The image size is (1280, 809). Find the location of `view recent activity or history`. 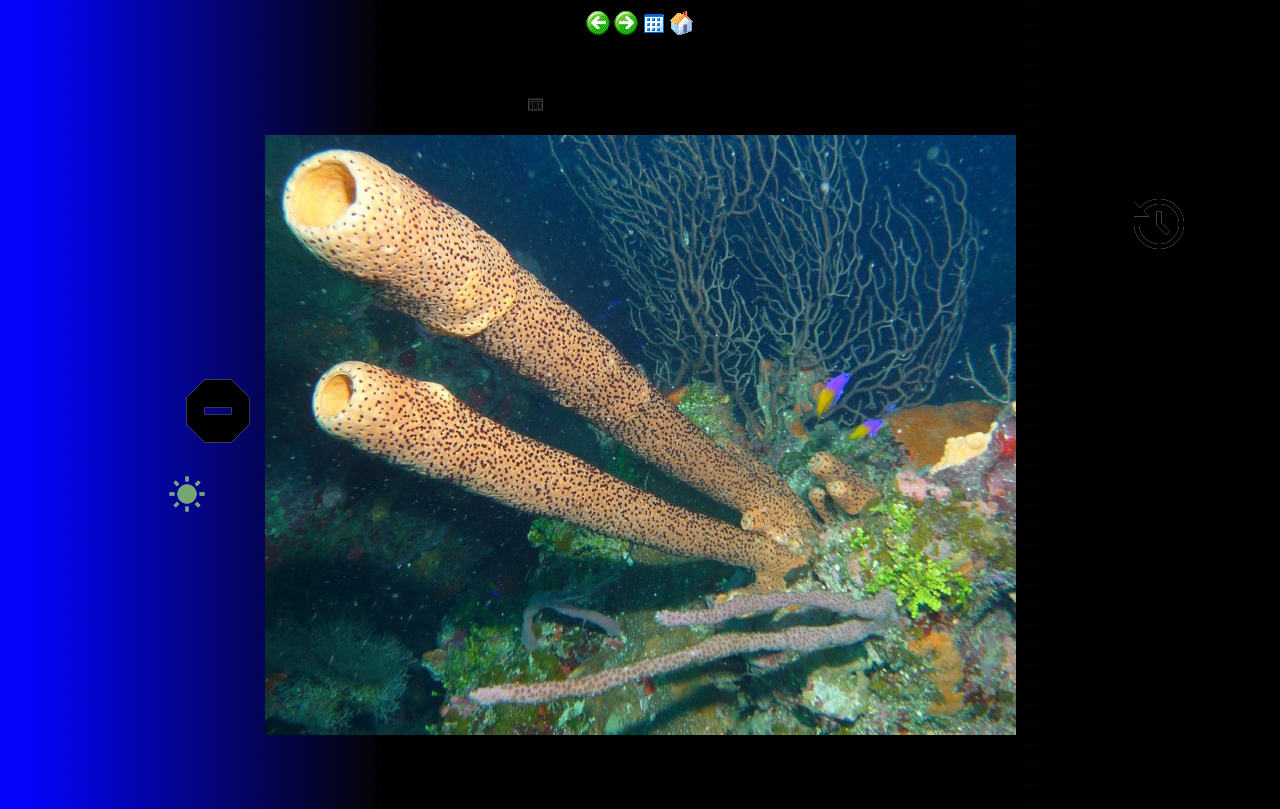

view recent activity or history is located at coordinates (1159, 224).